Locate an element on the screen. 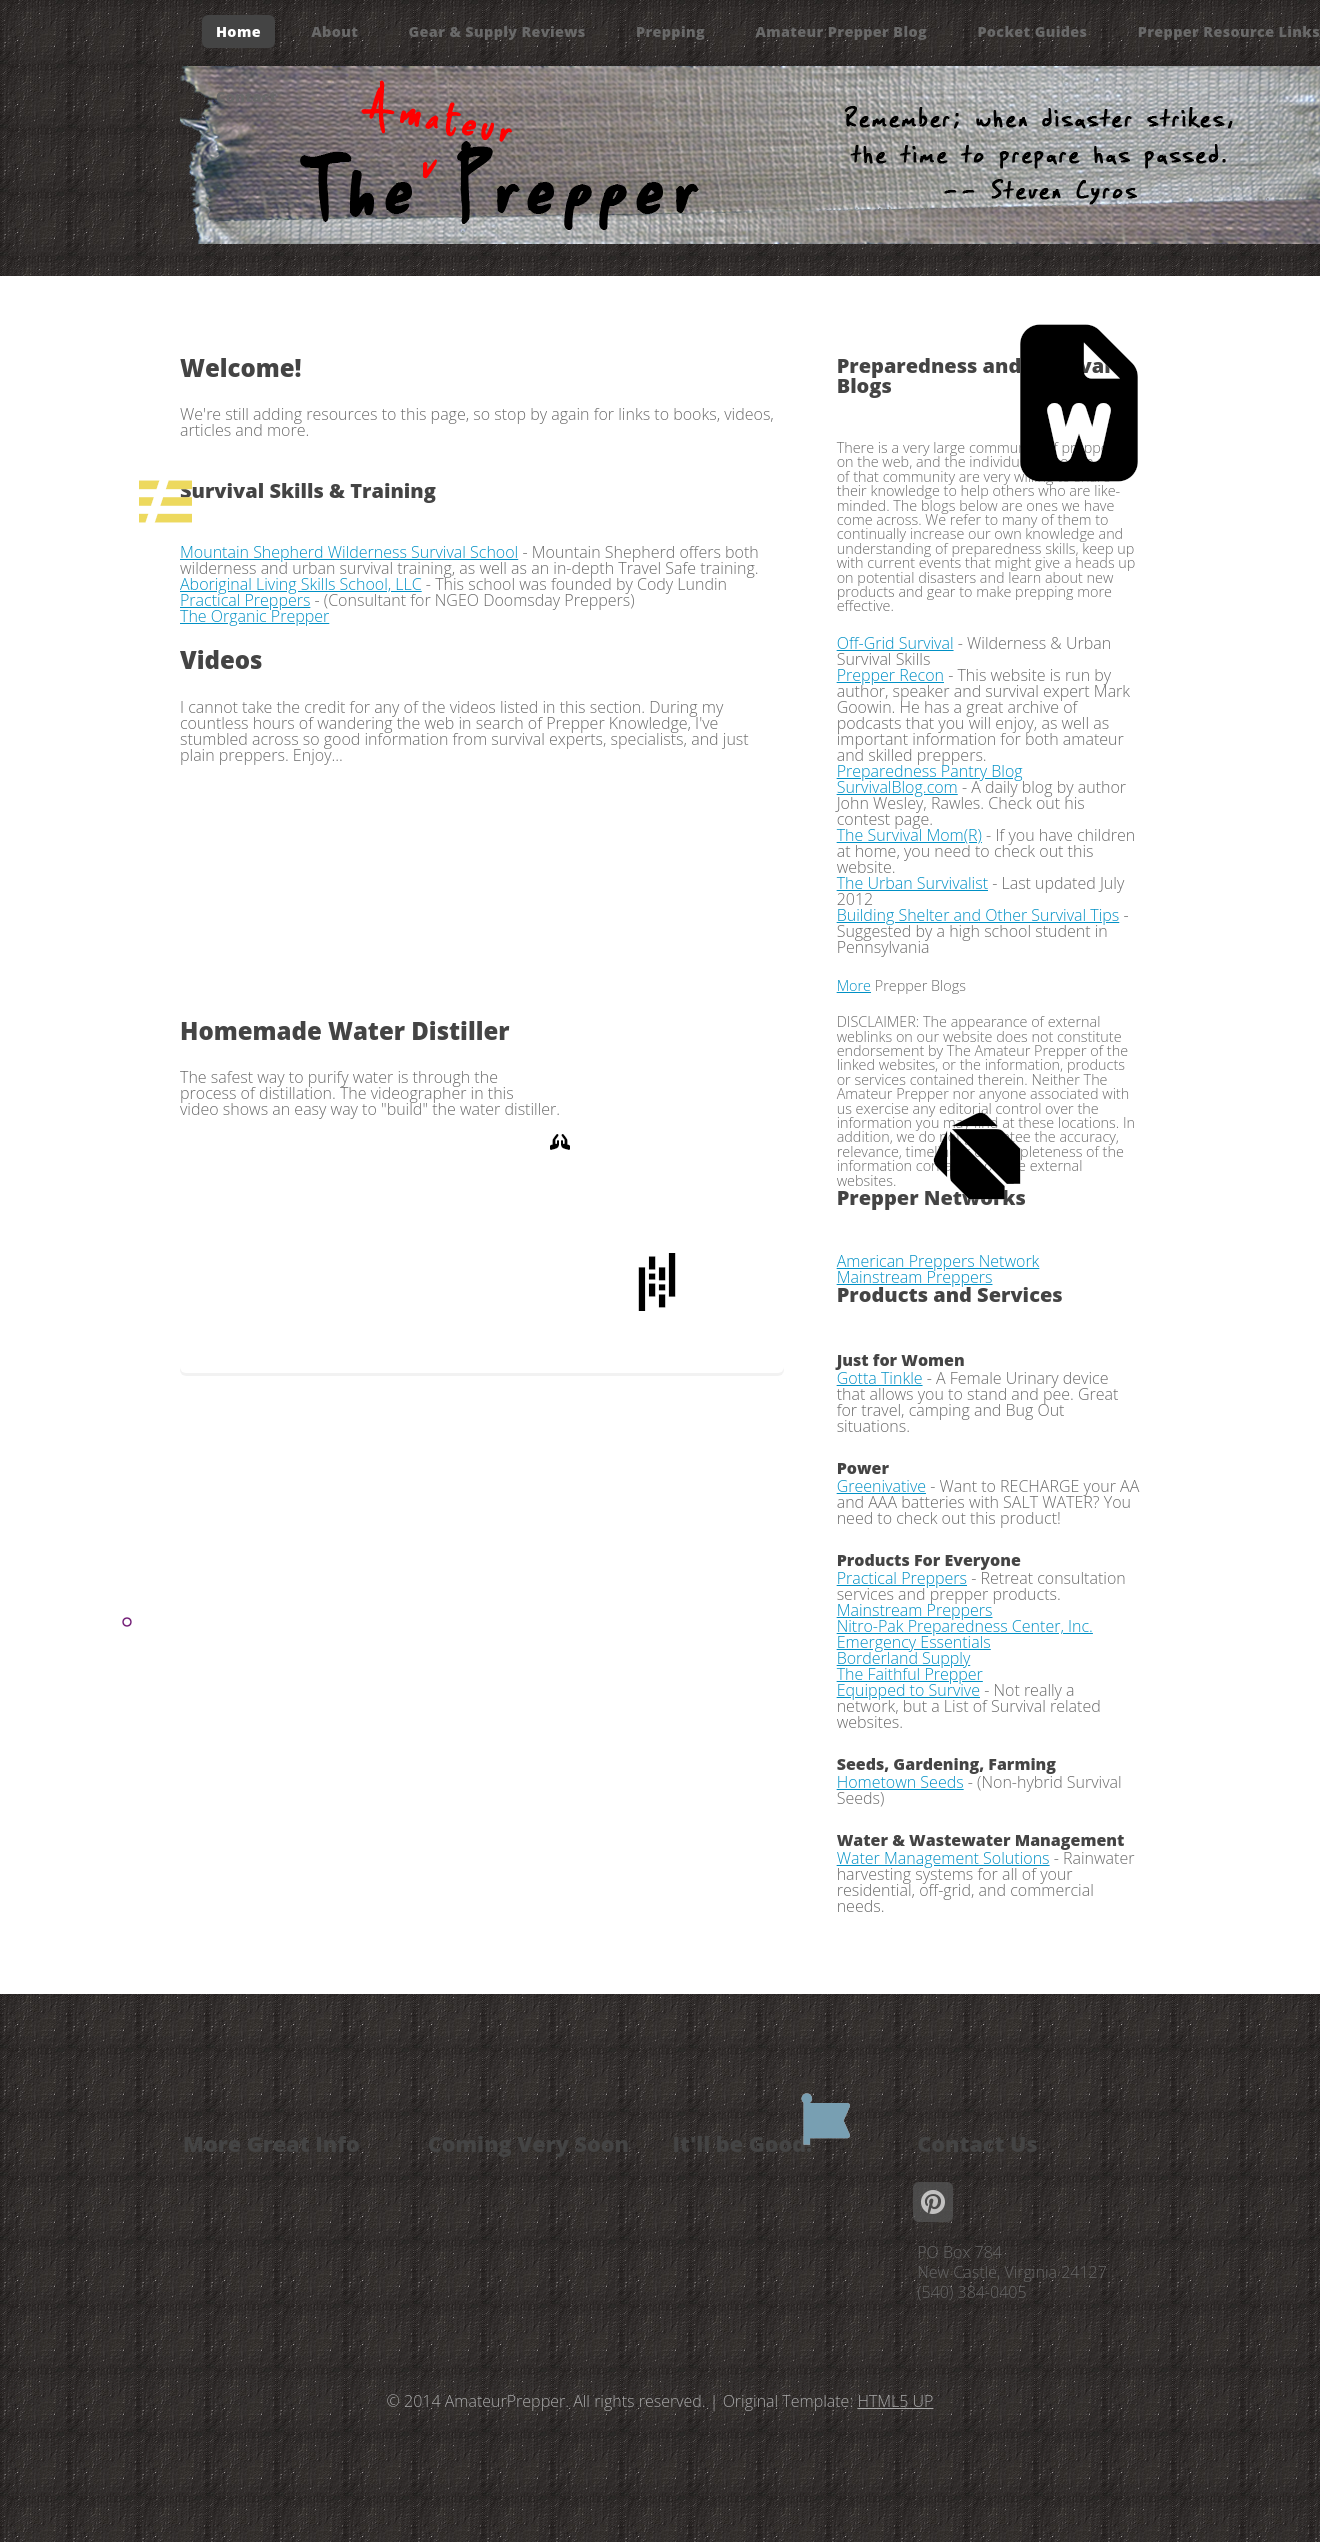 Image resolution: width=1320 pixels, height=2542 pixels. serverless framework logo is located at coordinates (165, 501).